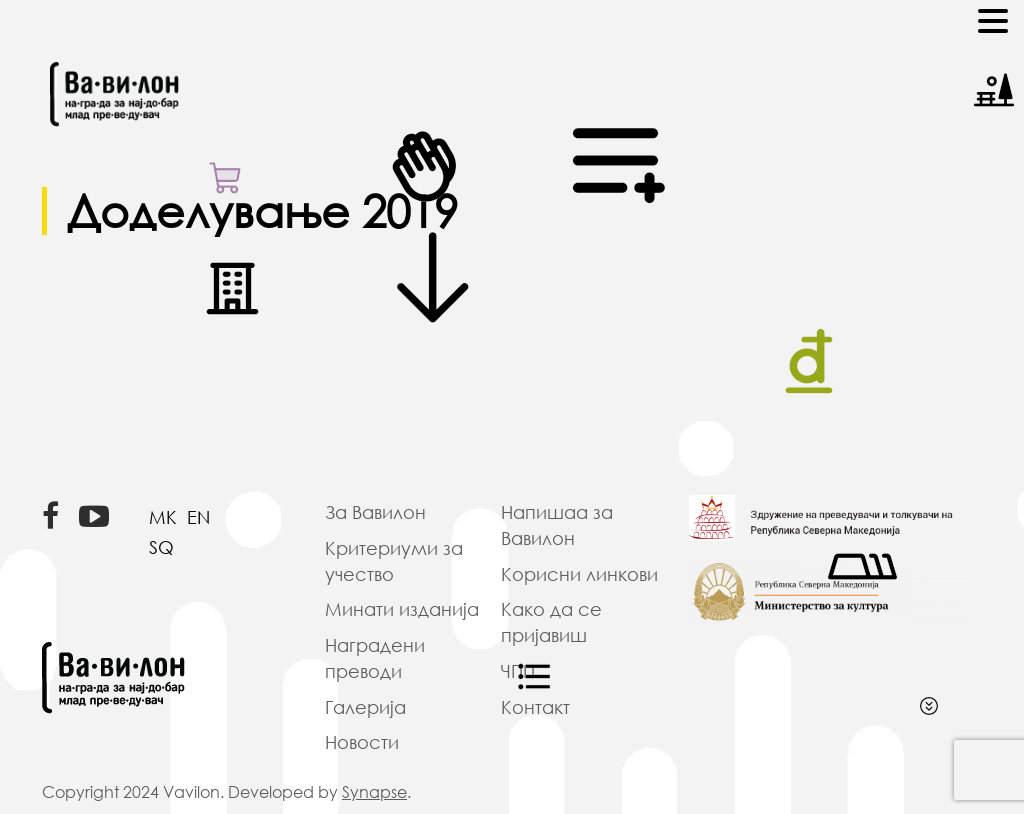  What do you see at coordinates (809, 362) in the screenshot?
I see `indicates Vietnamese dong currency` at bounding box center [809, 362].